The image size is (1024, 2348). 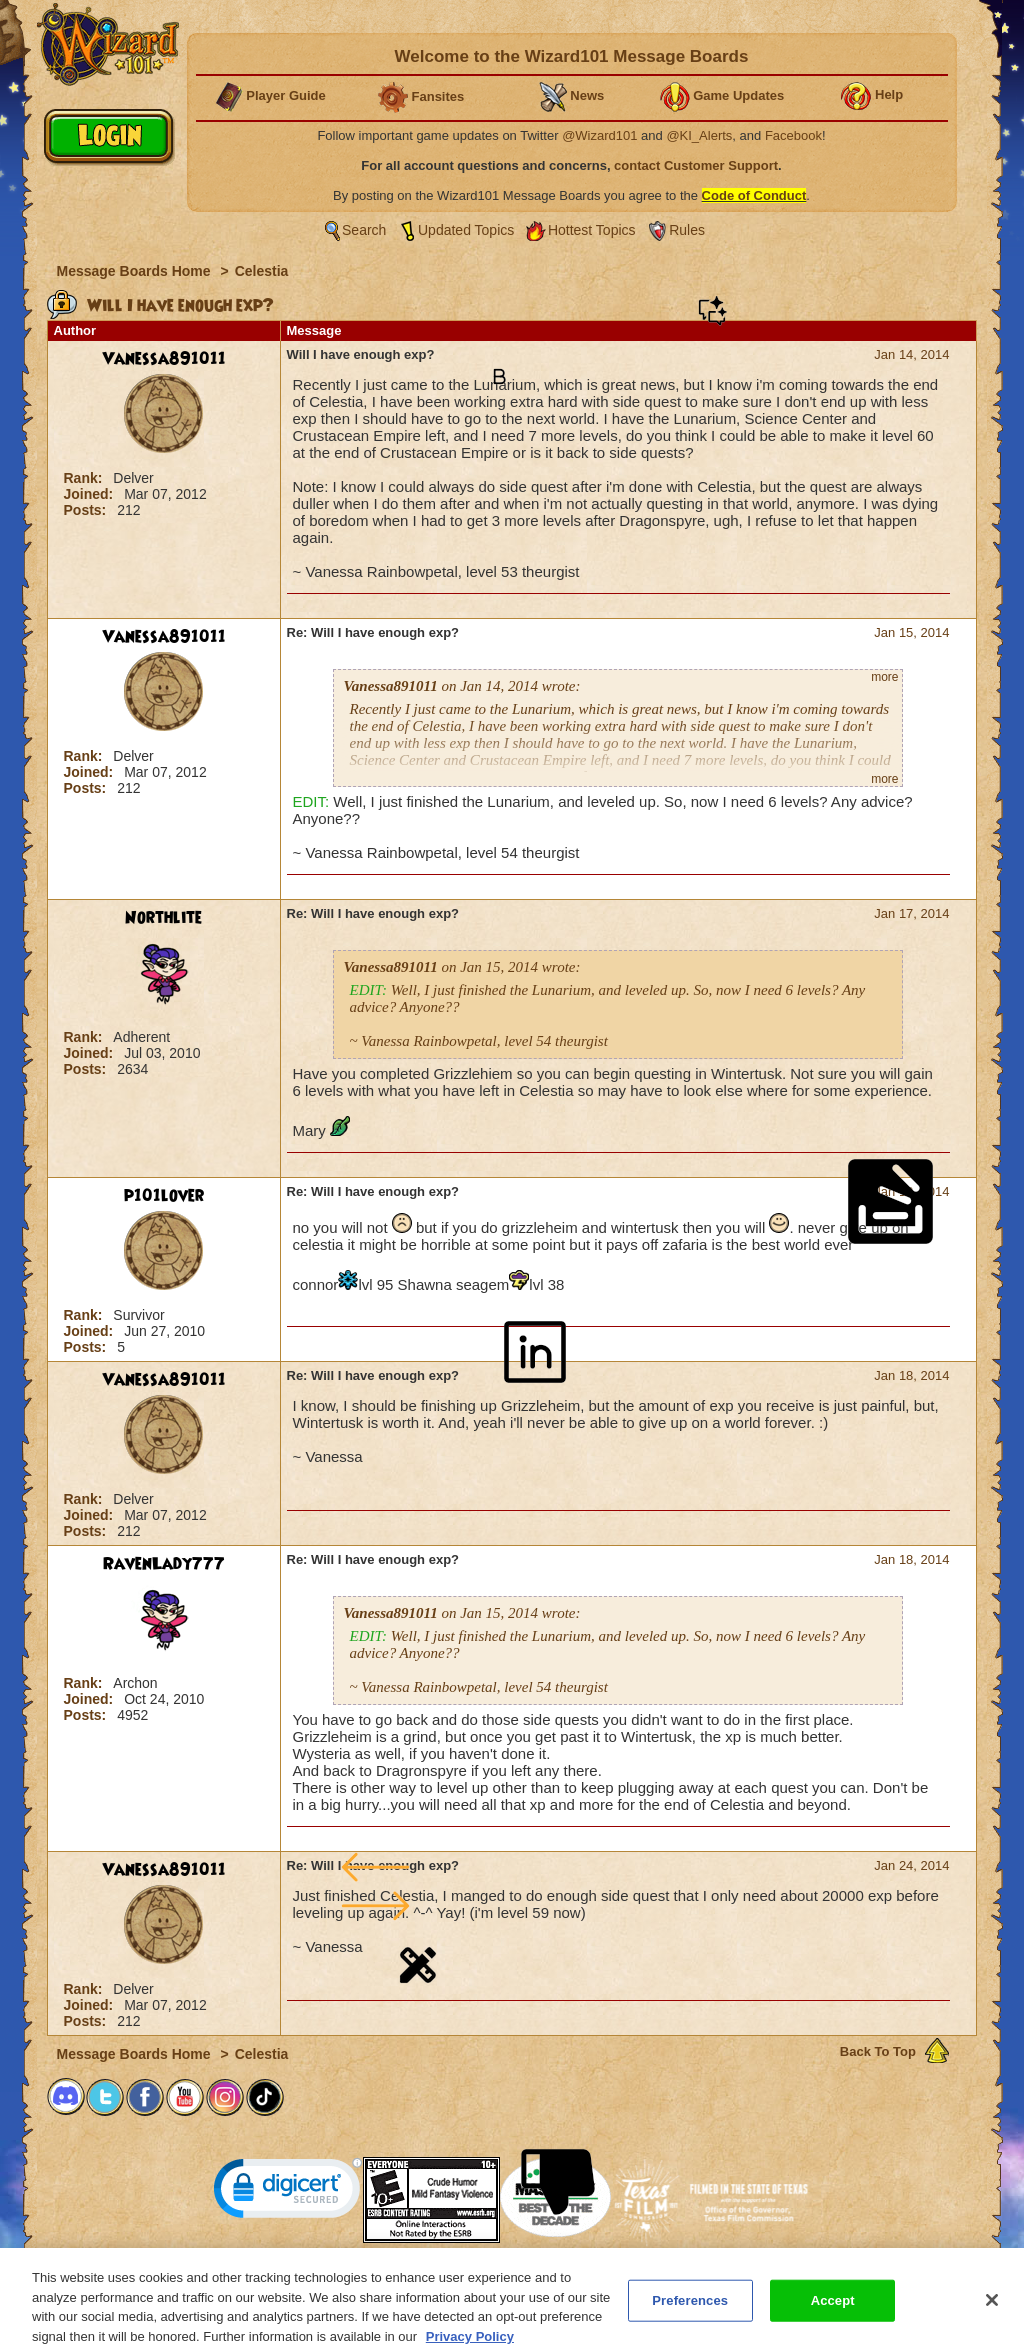 What do you see at coordinates (558, 2178) in the screenshot?
I see `dislike or downvote content` at bounding box center [558, 2178].